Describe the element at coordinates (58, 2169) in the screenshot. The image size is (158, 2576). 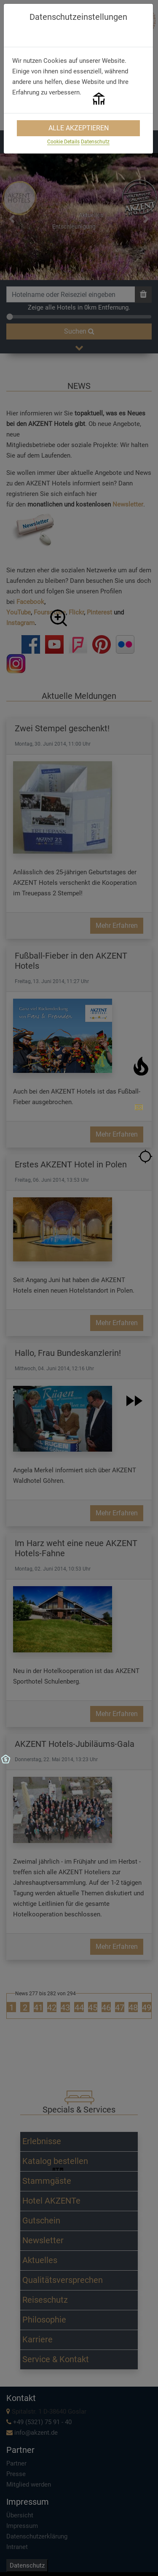
I see `find nearby ATM locations` at that location.